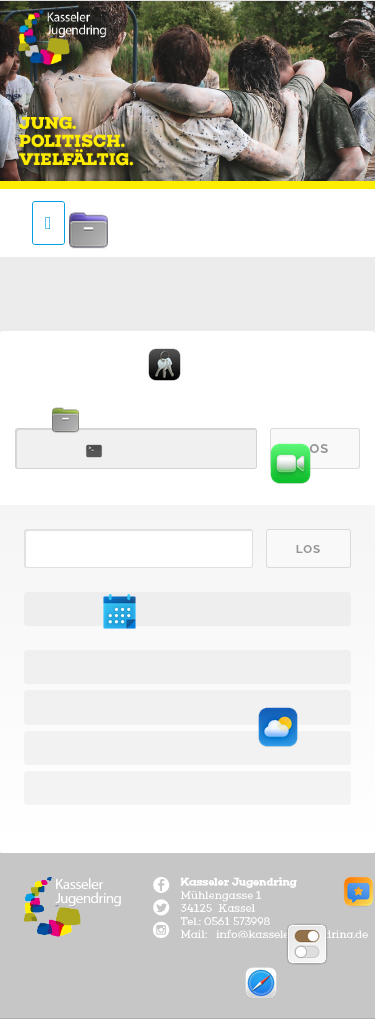 This screenshot has height=1019, width=375. What do you see at coordinates (88, 229) in the screenshot?
I see `open the file manager application` at bounding box center [88, 229].